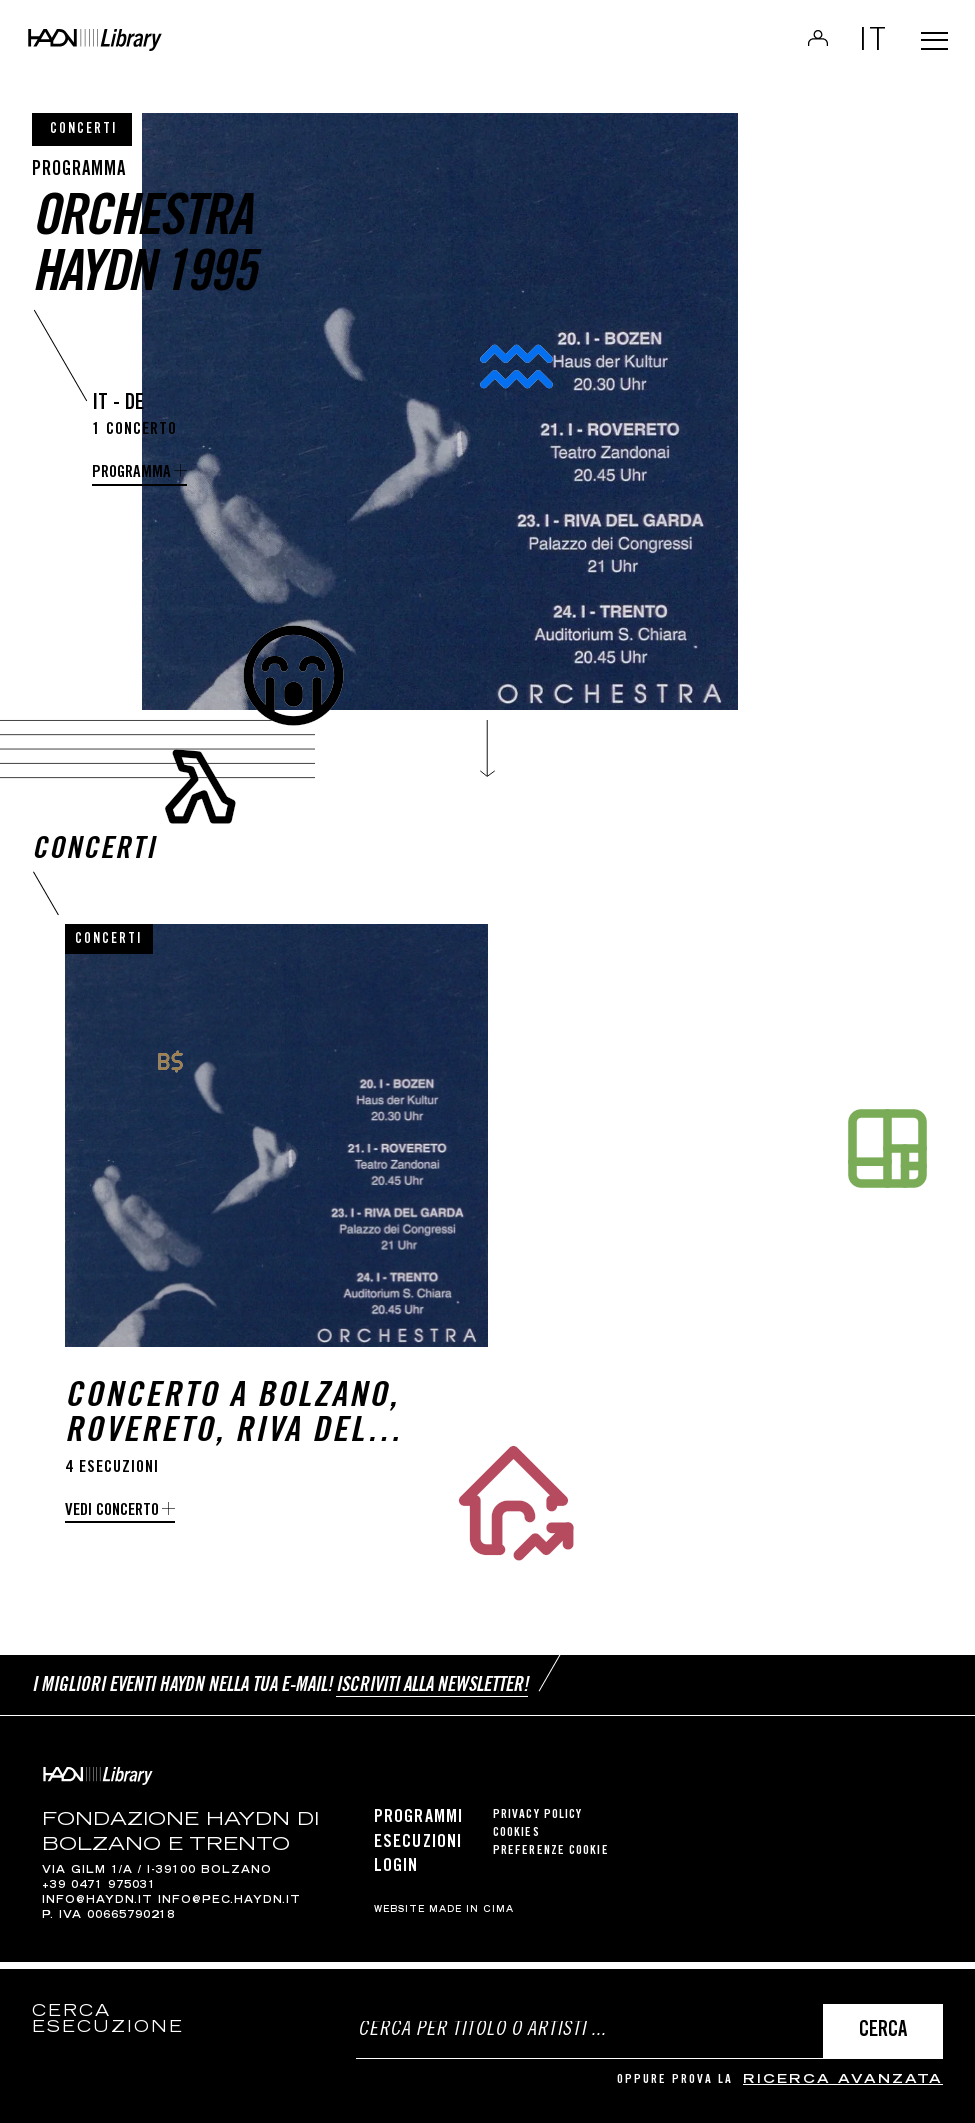 Image resolution: width=975 pixels, height=2123 pixels. What do you see at coordinates (513, 1500) in the screenshot?
I see `view home analytics and statistics` at bounding box center [513, 1500].